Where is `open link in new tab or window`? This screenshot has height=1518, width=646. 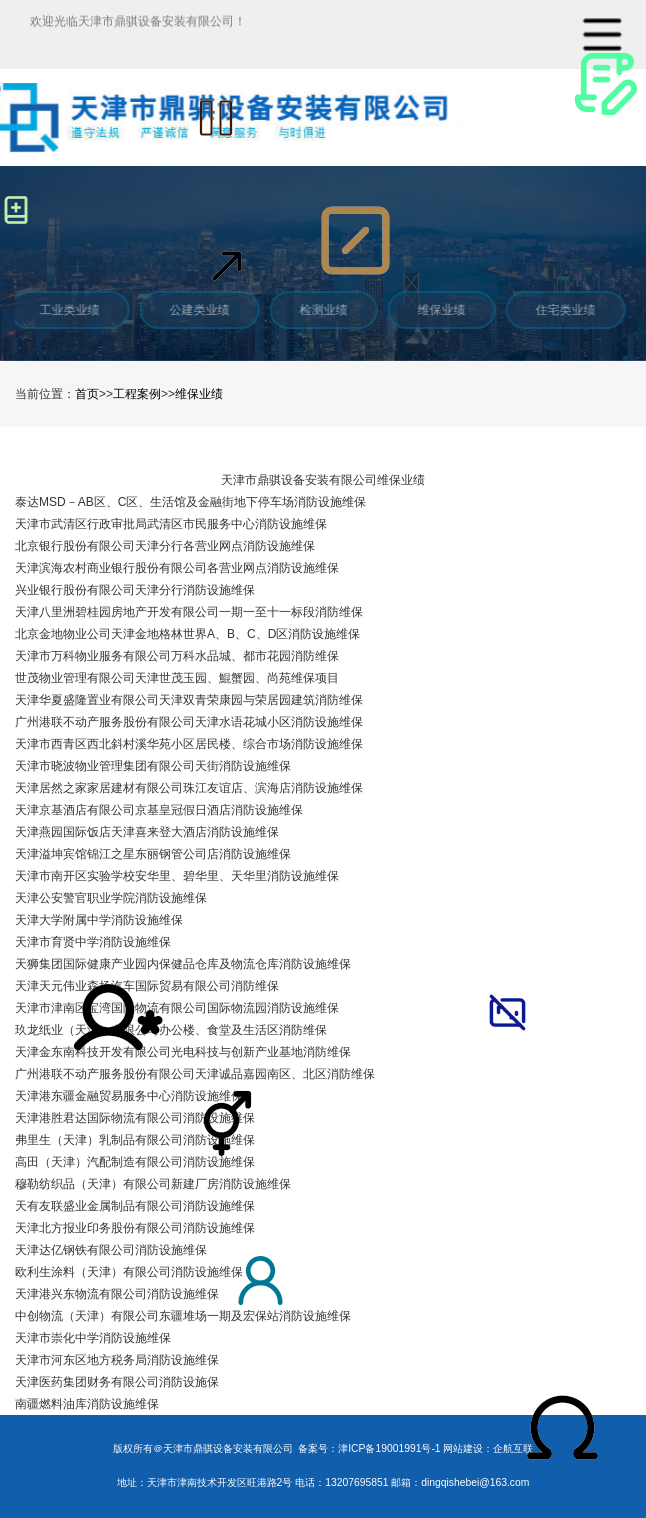
open link in new tab or window is located at coordinates (227, 265).